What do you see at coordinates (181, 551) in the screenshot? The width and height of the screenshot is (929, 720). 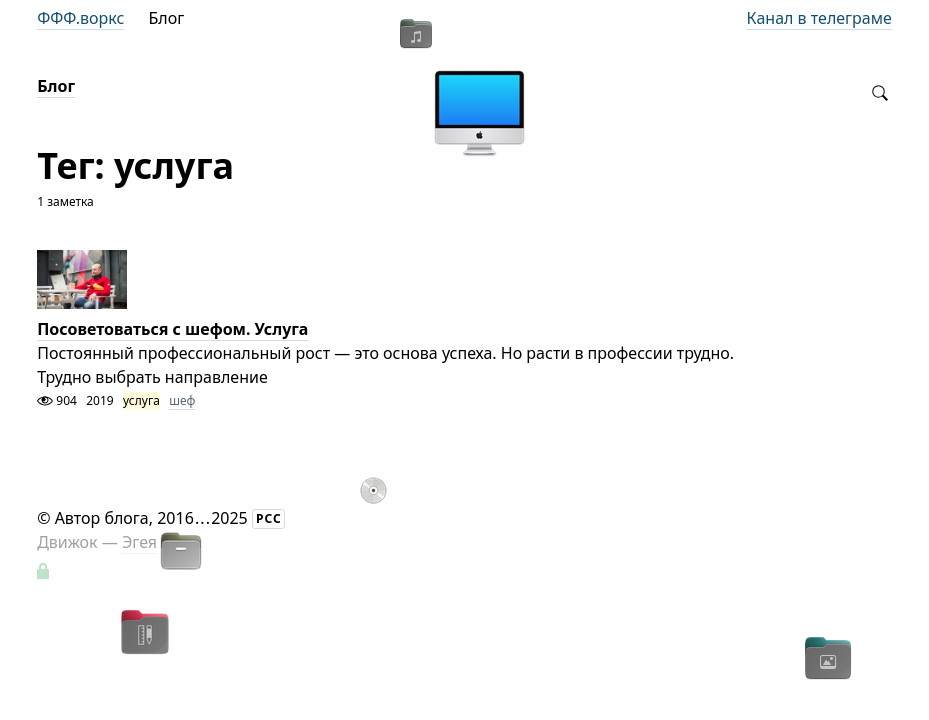 I see `open the file manager application` at bounding box center [181, 551].